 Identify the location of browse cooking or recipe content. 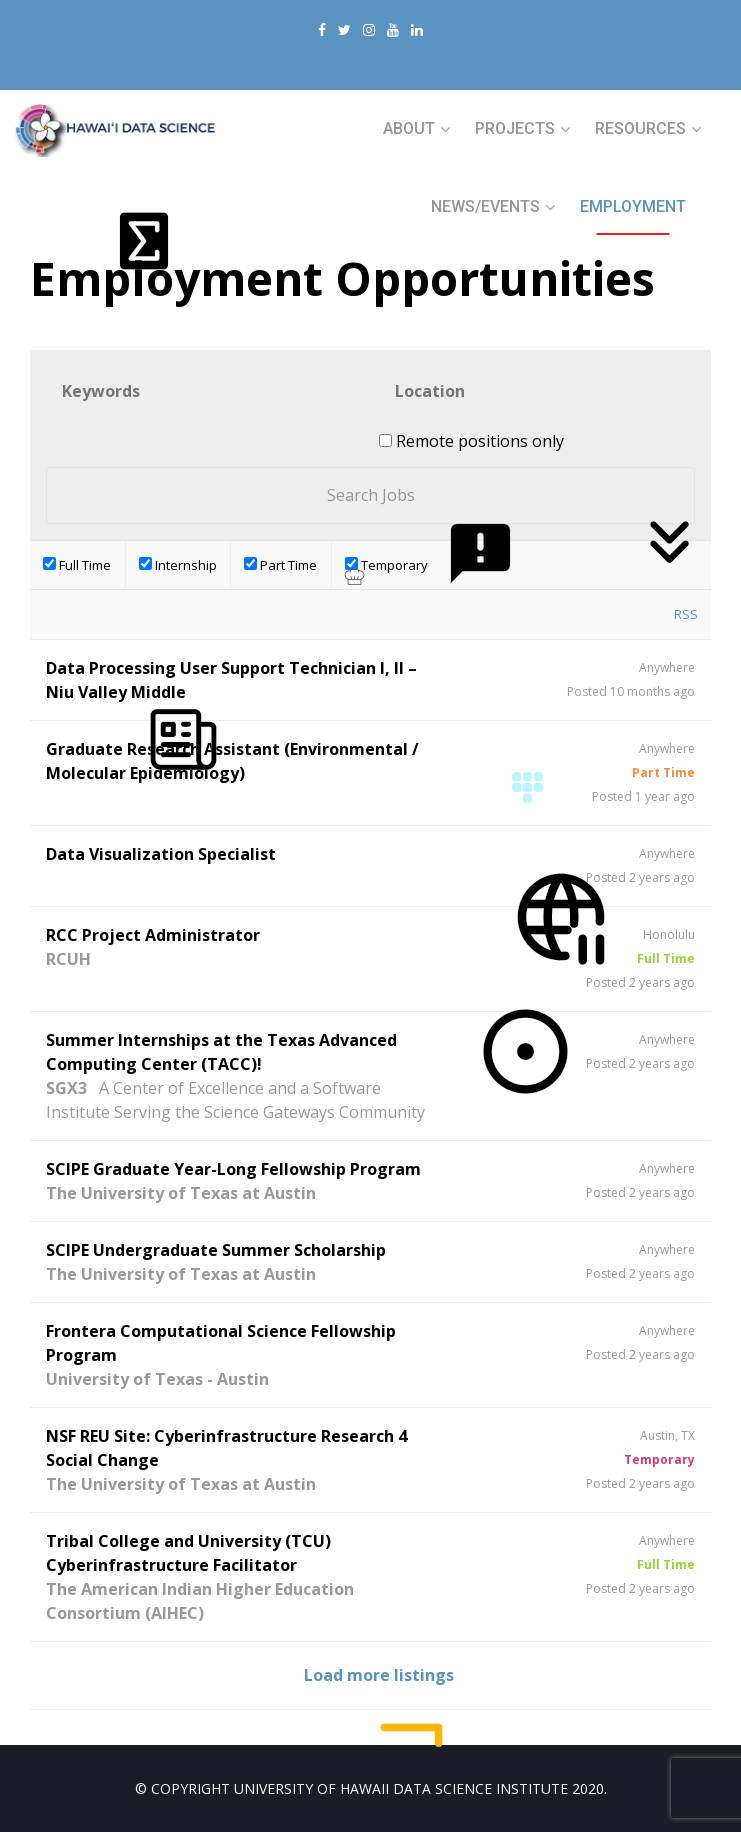
(354, 576).